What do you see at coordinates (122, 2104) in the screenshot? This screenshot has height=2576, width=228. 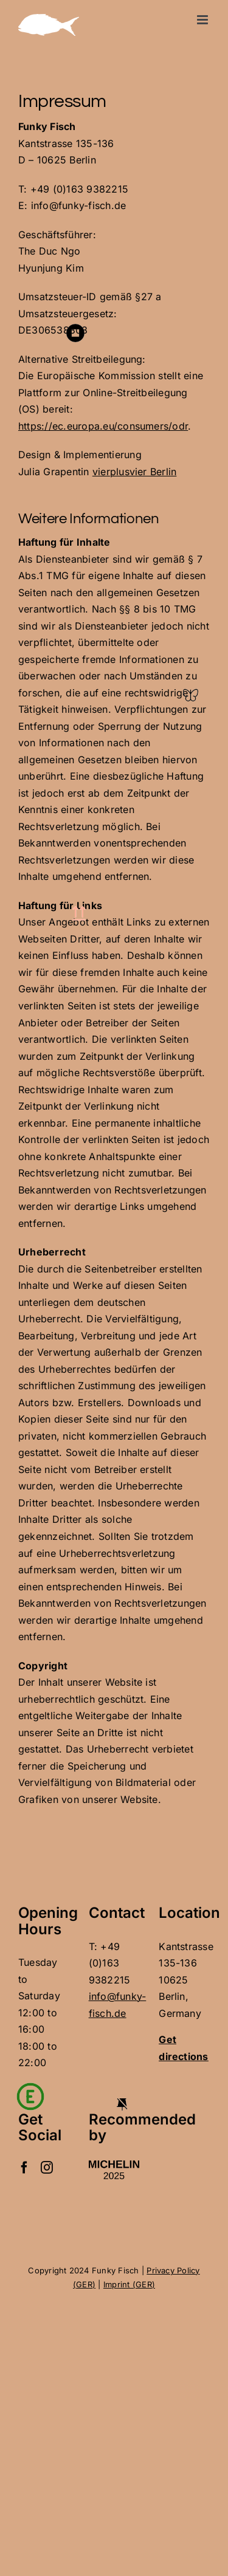 I see `unpin this item` at bounding box center [122, 2104].